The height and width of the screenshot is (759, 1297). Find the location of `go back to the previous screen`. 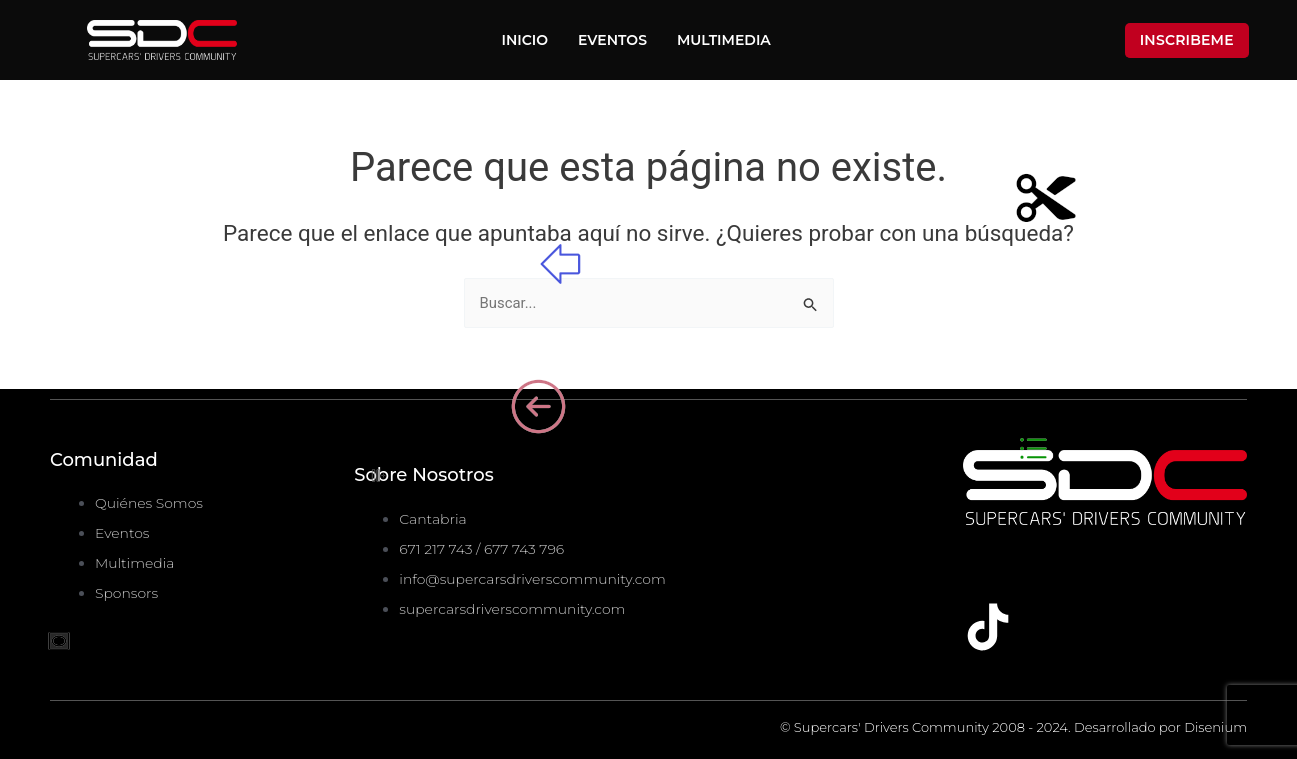

go back to the previous screen is located at coordinates (562, 264).